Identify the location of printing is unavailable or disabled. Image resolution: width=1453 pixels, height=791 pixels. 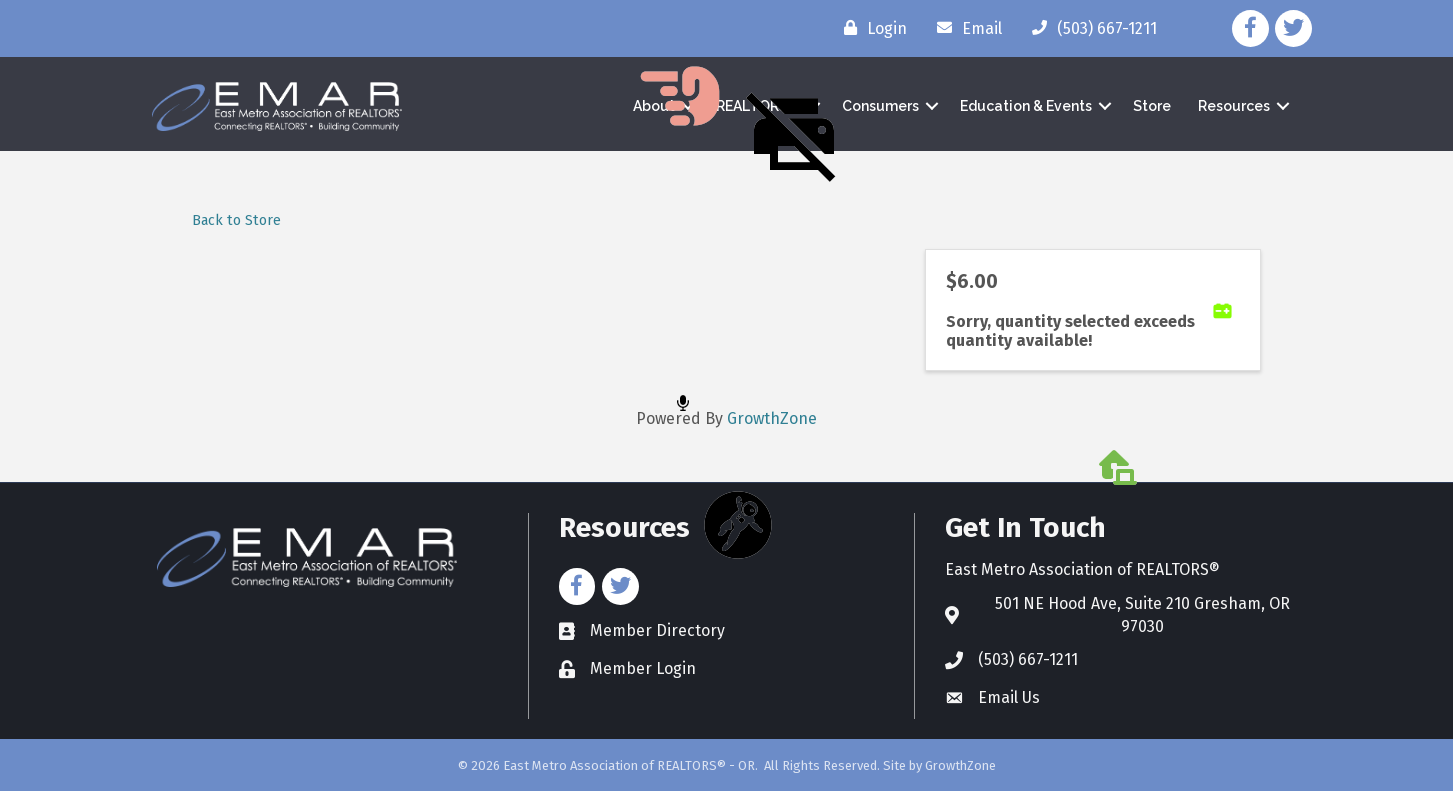
(794, 134).